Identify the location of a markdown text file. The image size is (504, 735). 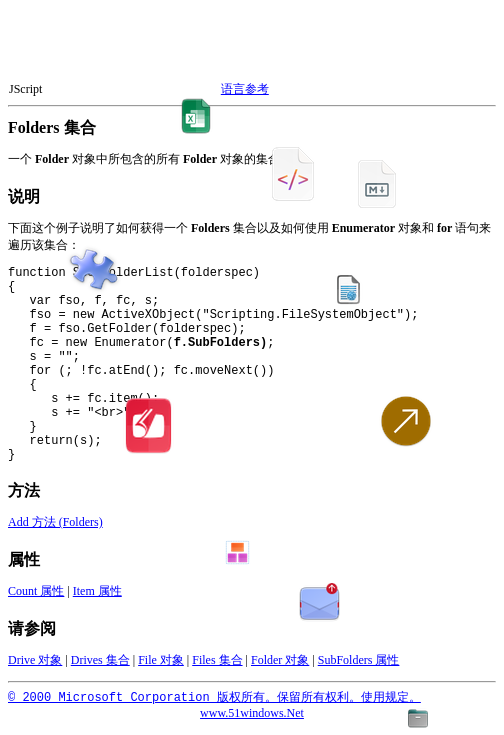
(377, 184).